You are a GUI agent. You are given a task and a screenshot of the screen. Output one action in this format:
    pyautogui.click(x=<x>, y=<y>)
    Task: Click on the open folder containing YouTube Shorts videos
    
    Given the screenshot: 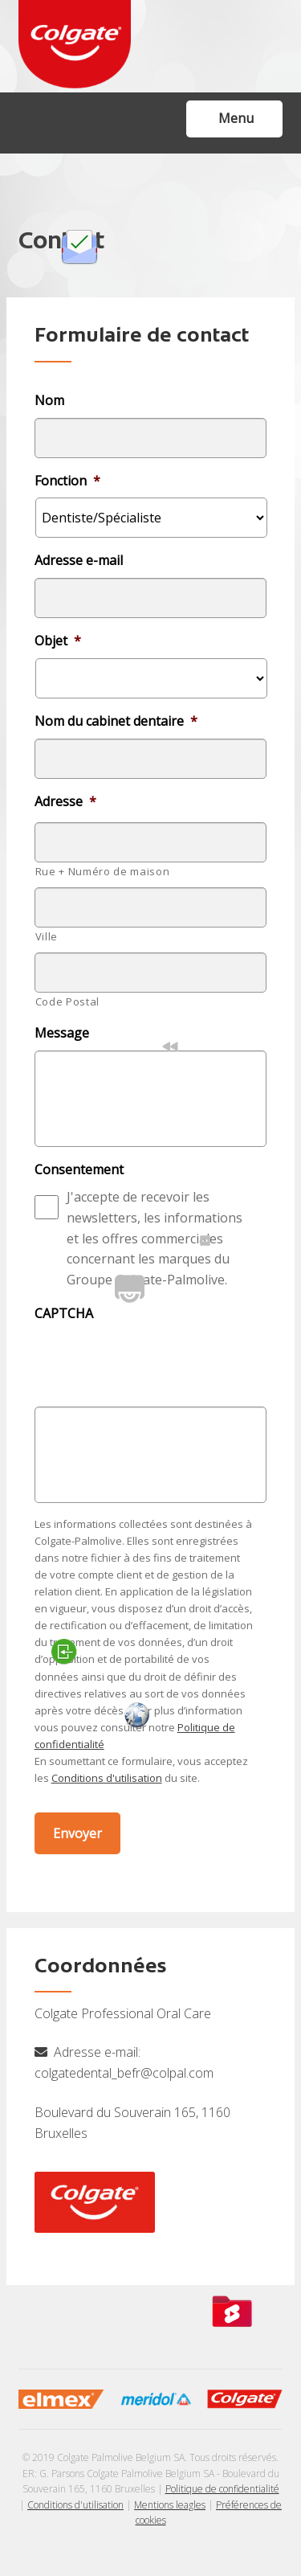 What is the action you would take?
    pyautogui.click(x=232, y=2312)
    